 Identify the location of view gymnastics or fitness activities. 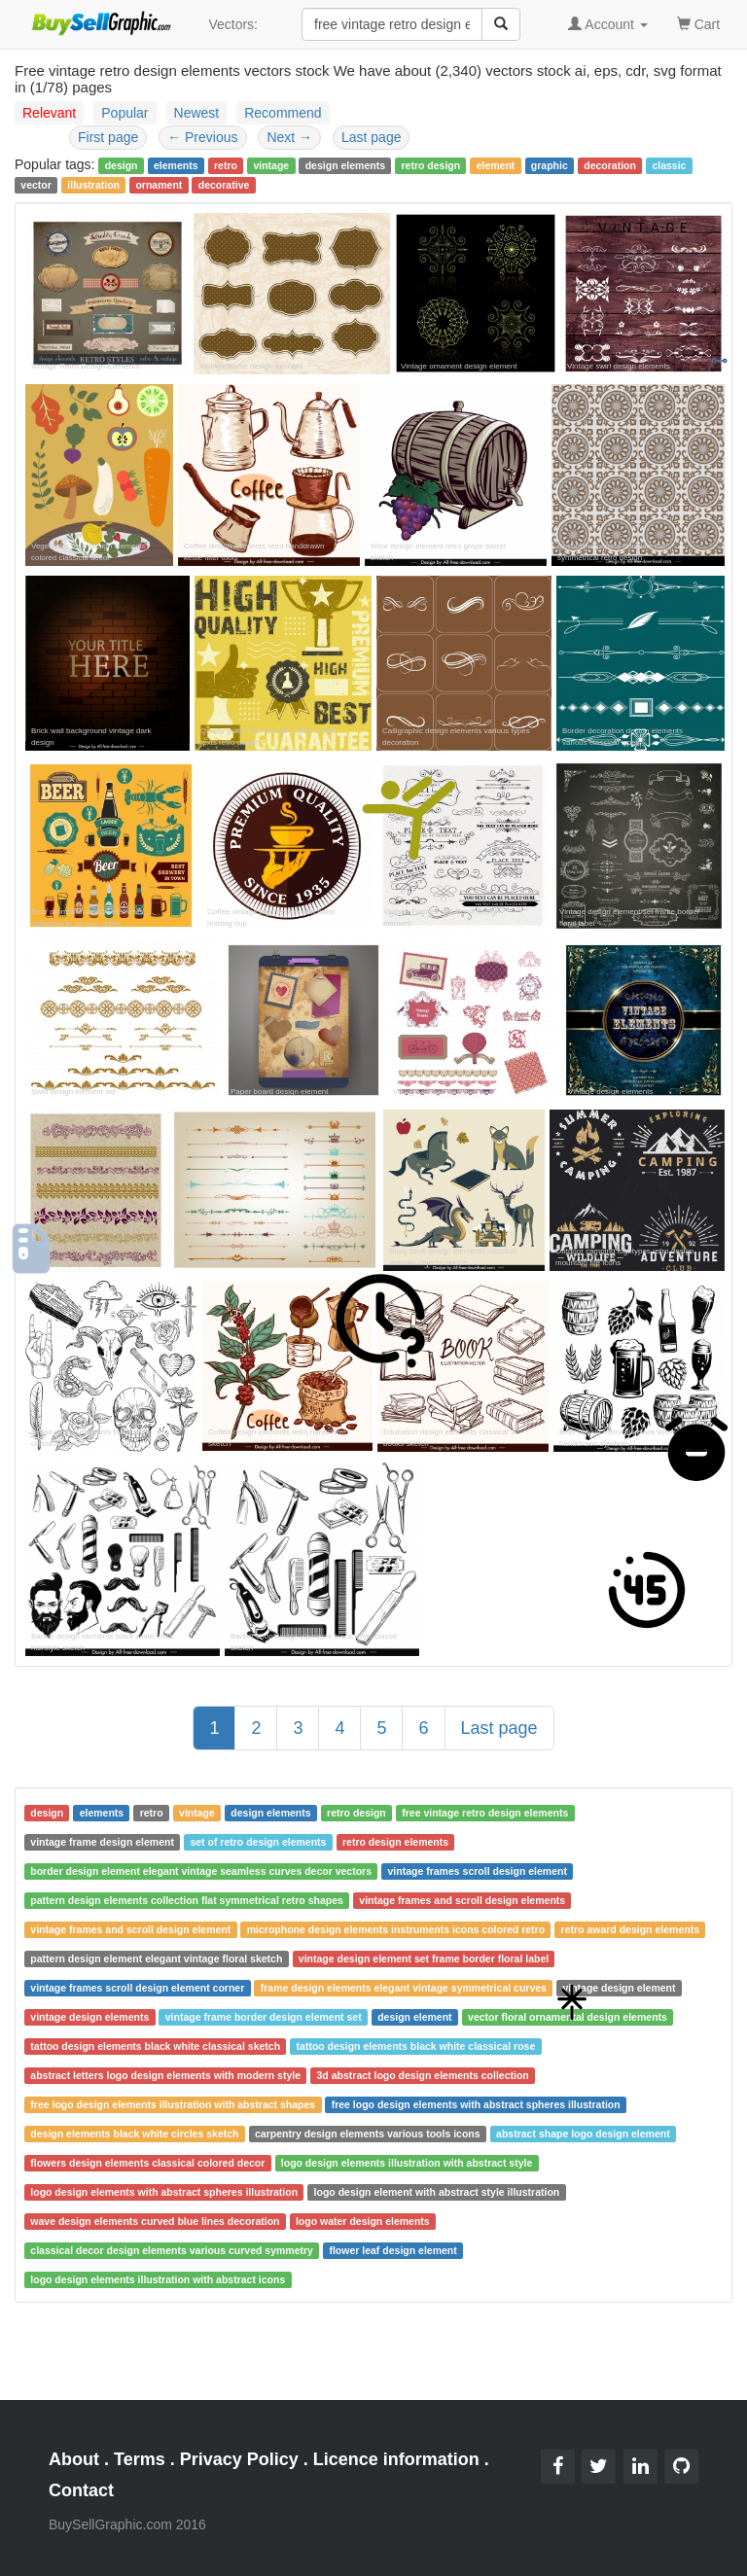
(409, 813).